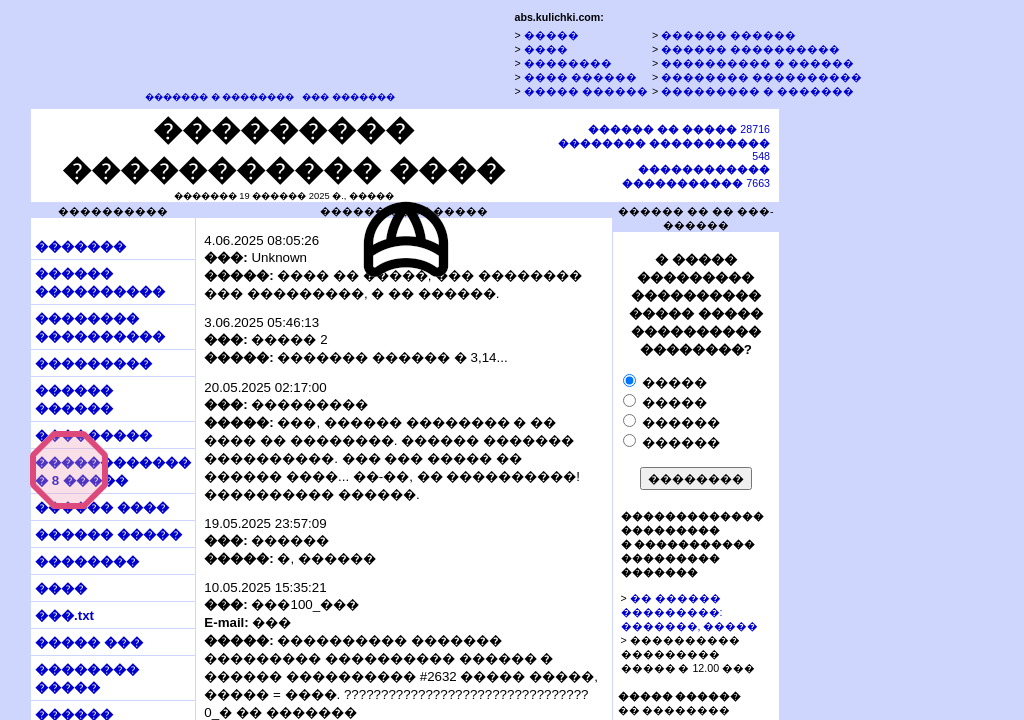 The height and width of the screenshot is (720, 1024). I want to click on stop or halt action indicator, so click(69, 470).